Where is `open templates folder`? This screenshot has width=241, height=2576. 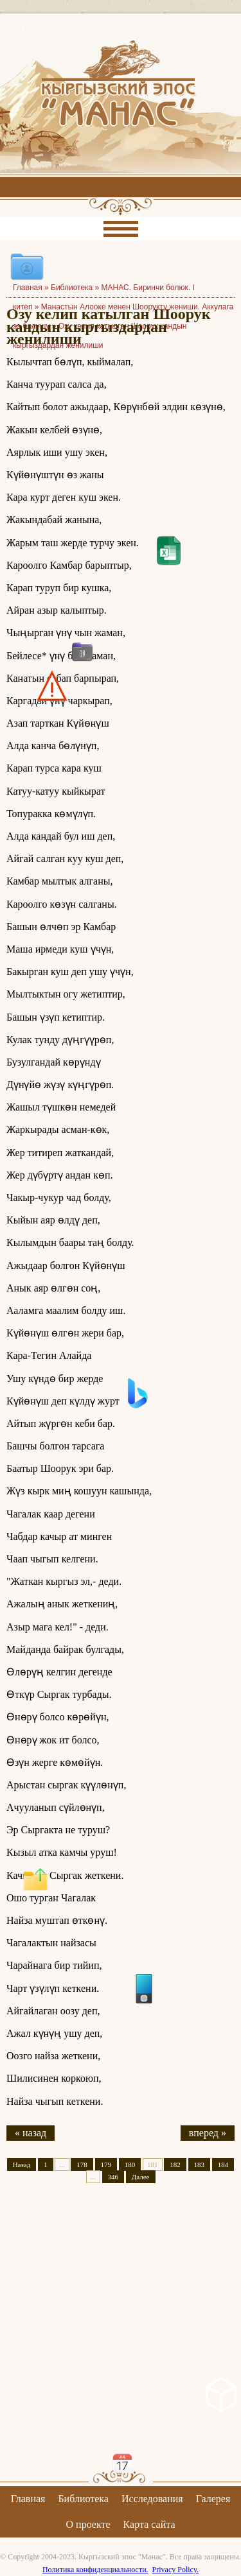 open templates folder is located at coordinates (82, 652).